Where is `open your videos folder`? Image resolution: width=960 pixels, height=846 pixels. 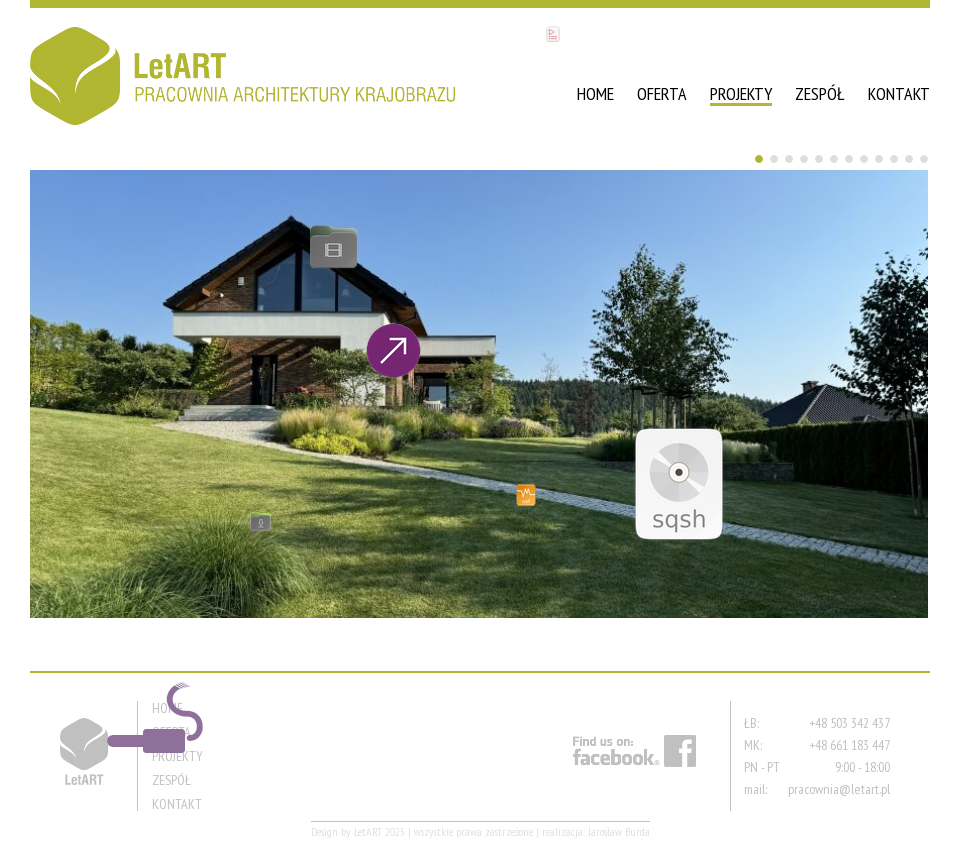 open your videos folder is located at coordinates (333, 246).